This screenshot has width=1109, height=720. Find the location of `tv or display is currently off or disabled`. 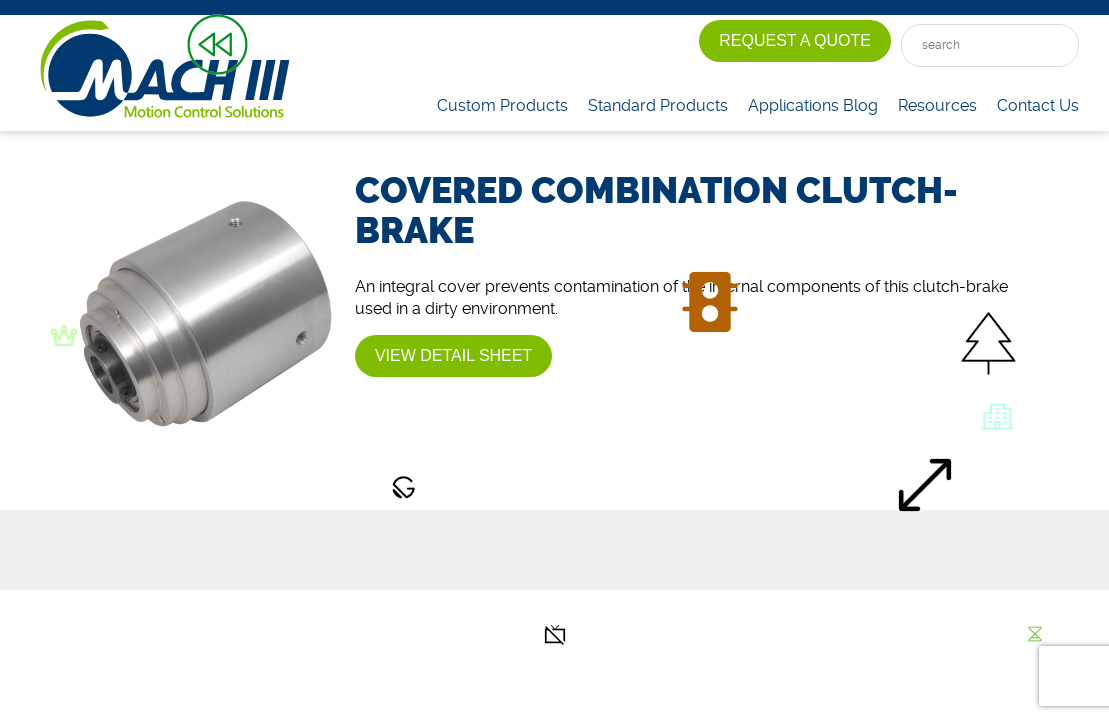

tv or display is currently off or disabled is located at coordinates (555, 635).